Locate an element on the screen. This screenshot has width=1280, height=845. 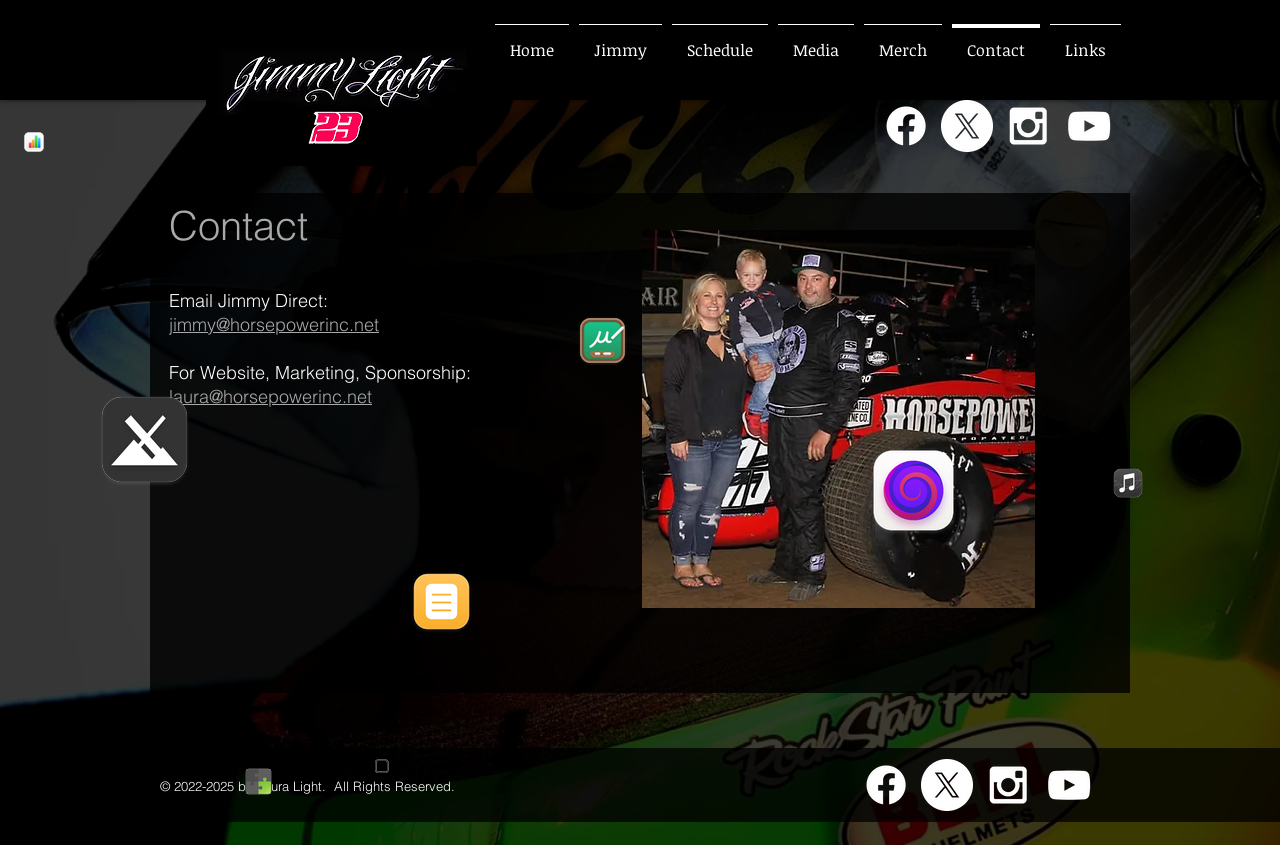
open transporter app for uploading content to app store connect is located at coordinates (913, 490).